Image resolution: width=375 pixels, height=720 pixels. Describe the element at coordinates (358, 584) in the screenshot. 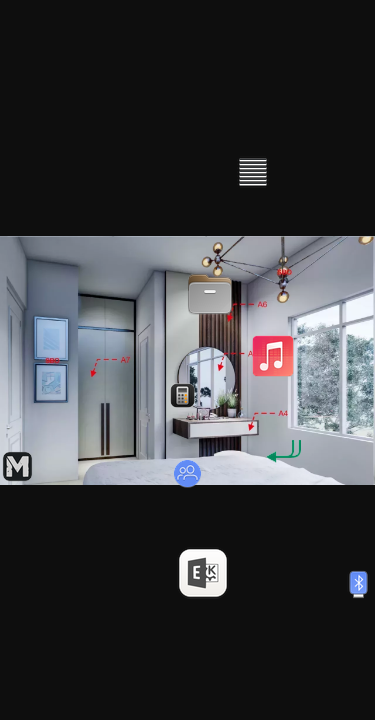

I see `a connected bluetooth device` at that location.